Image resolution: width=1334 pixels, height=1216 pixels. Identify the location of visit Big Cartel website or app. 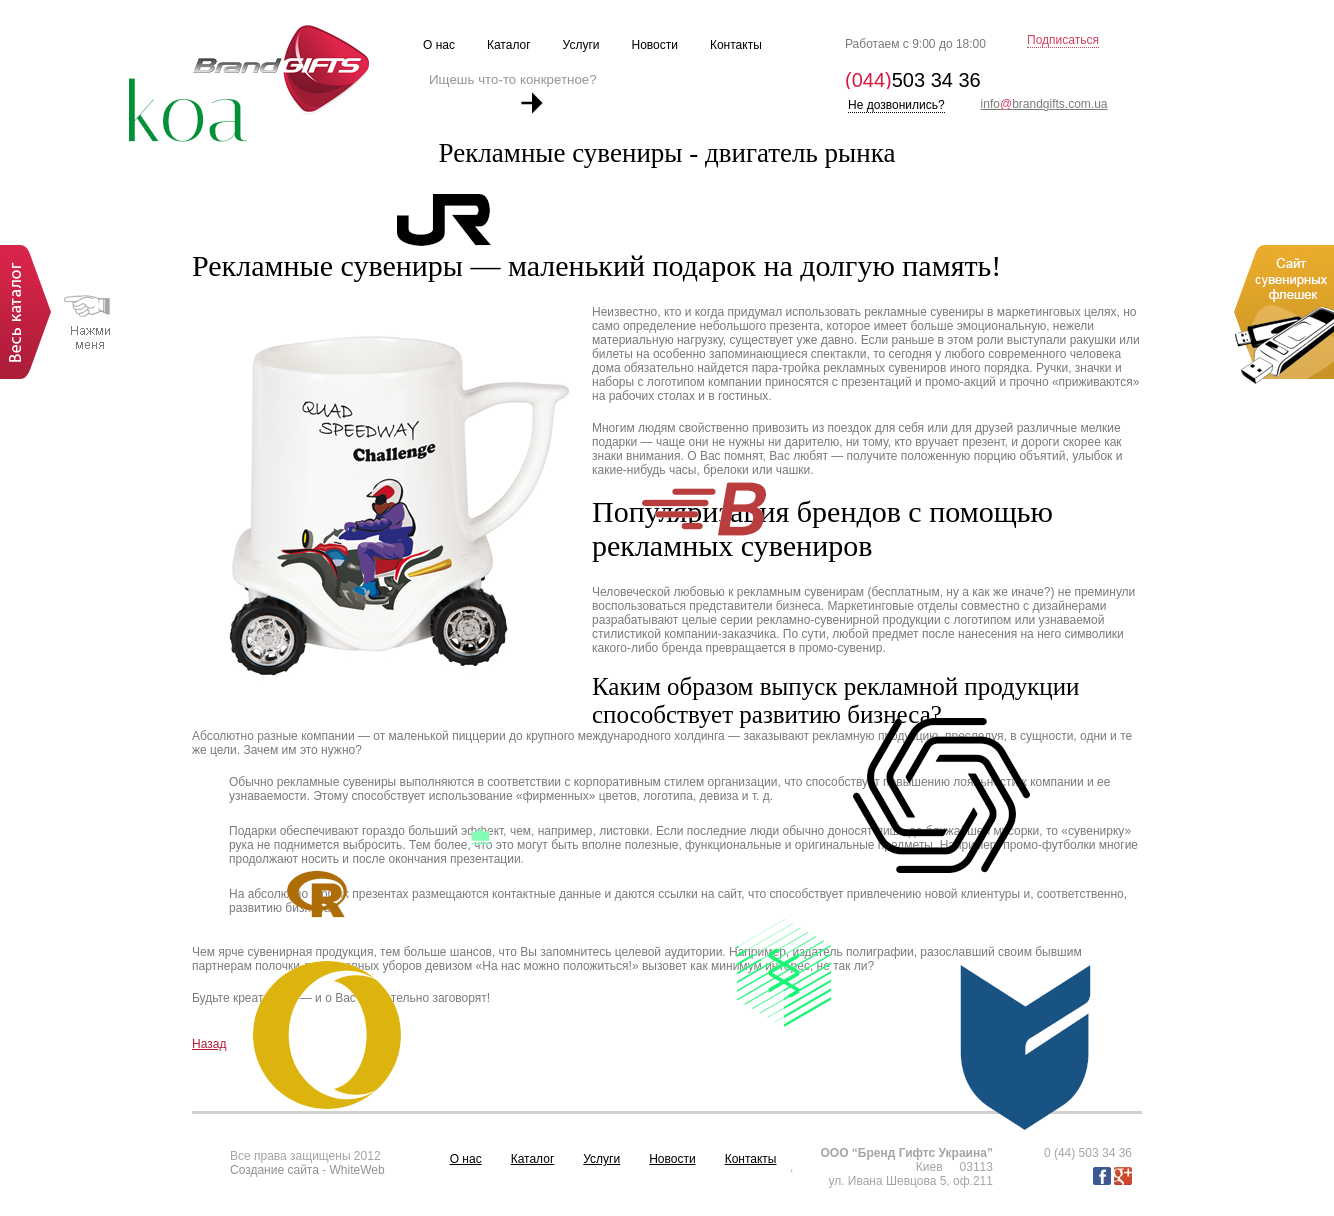
(1025, 1047).